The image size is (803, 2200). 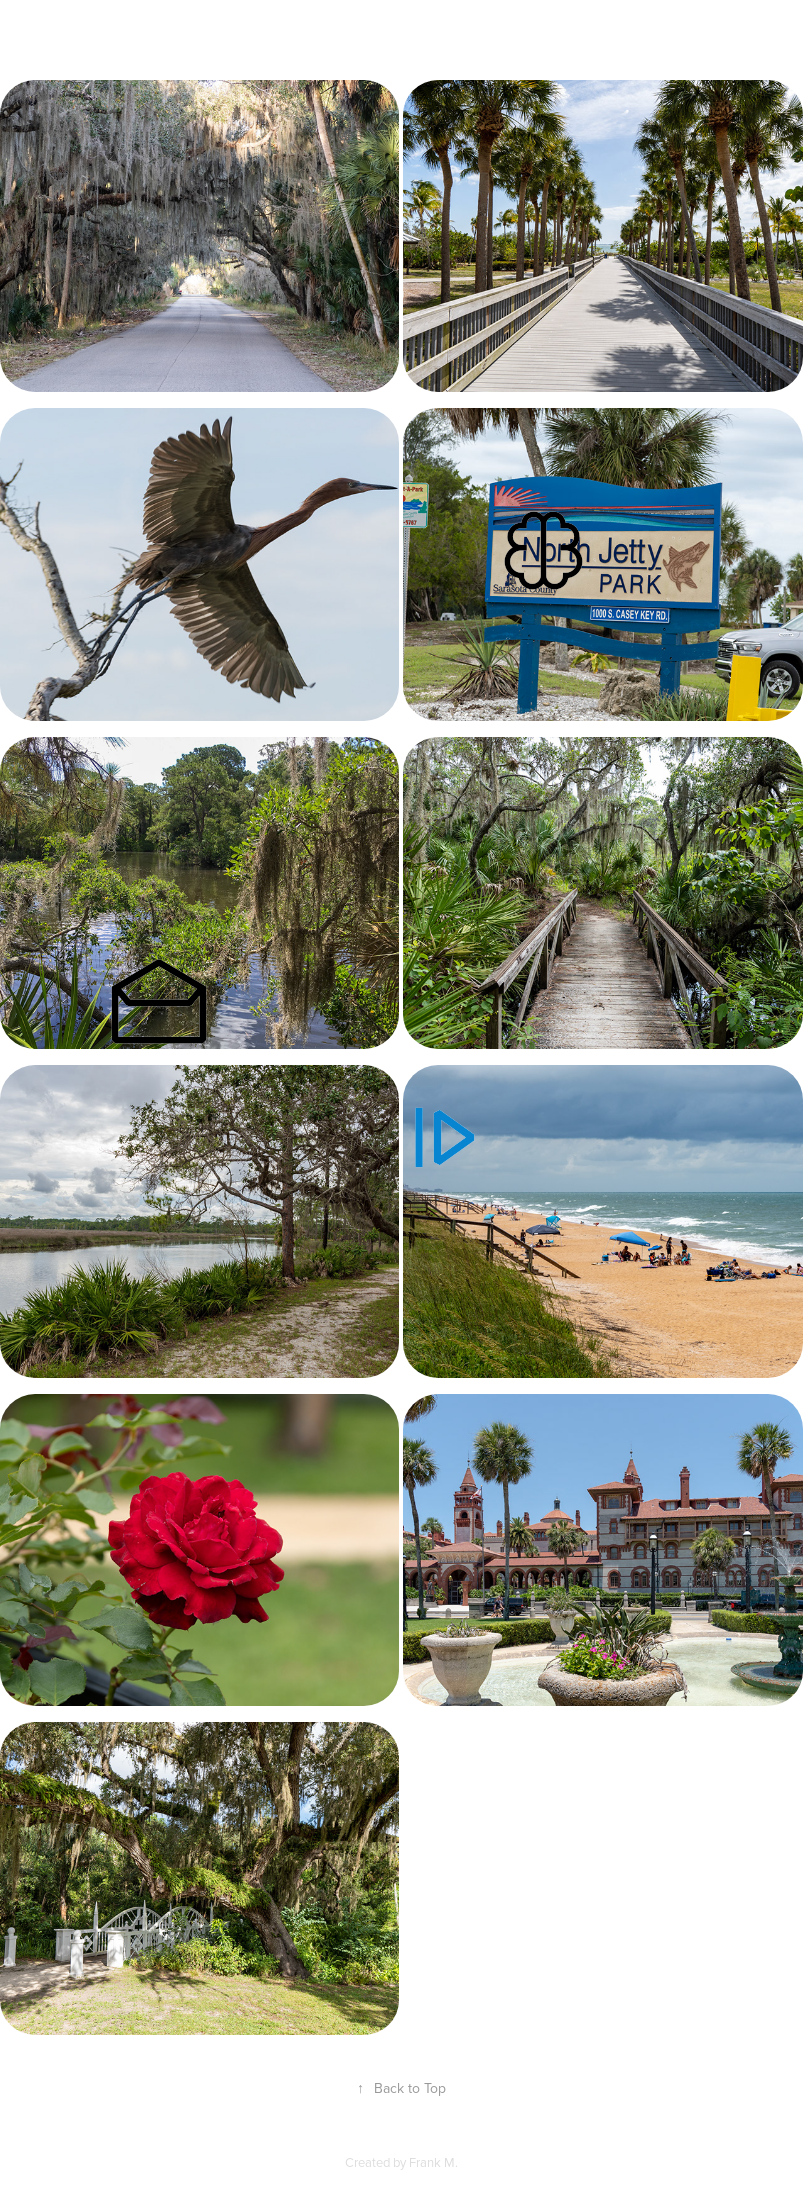 What do you see at coordinates (543, 550) in the screenshot?
I see `indicates AI or system is processing a request` at bounding box center [543, 550].